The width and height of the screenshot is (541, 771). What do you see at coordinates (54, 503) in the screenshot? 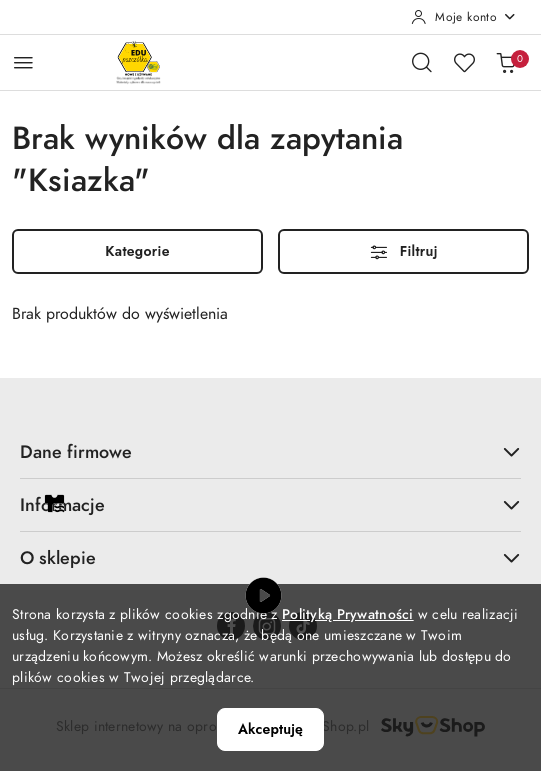
I see `indicates breathable or ventilated clothing` at bounding box center [54, 503].